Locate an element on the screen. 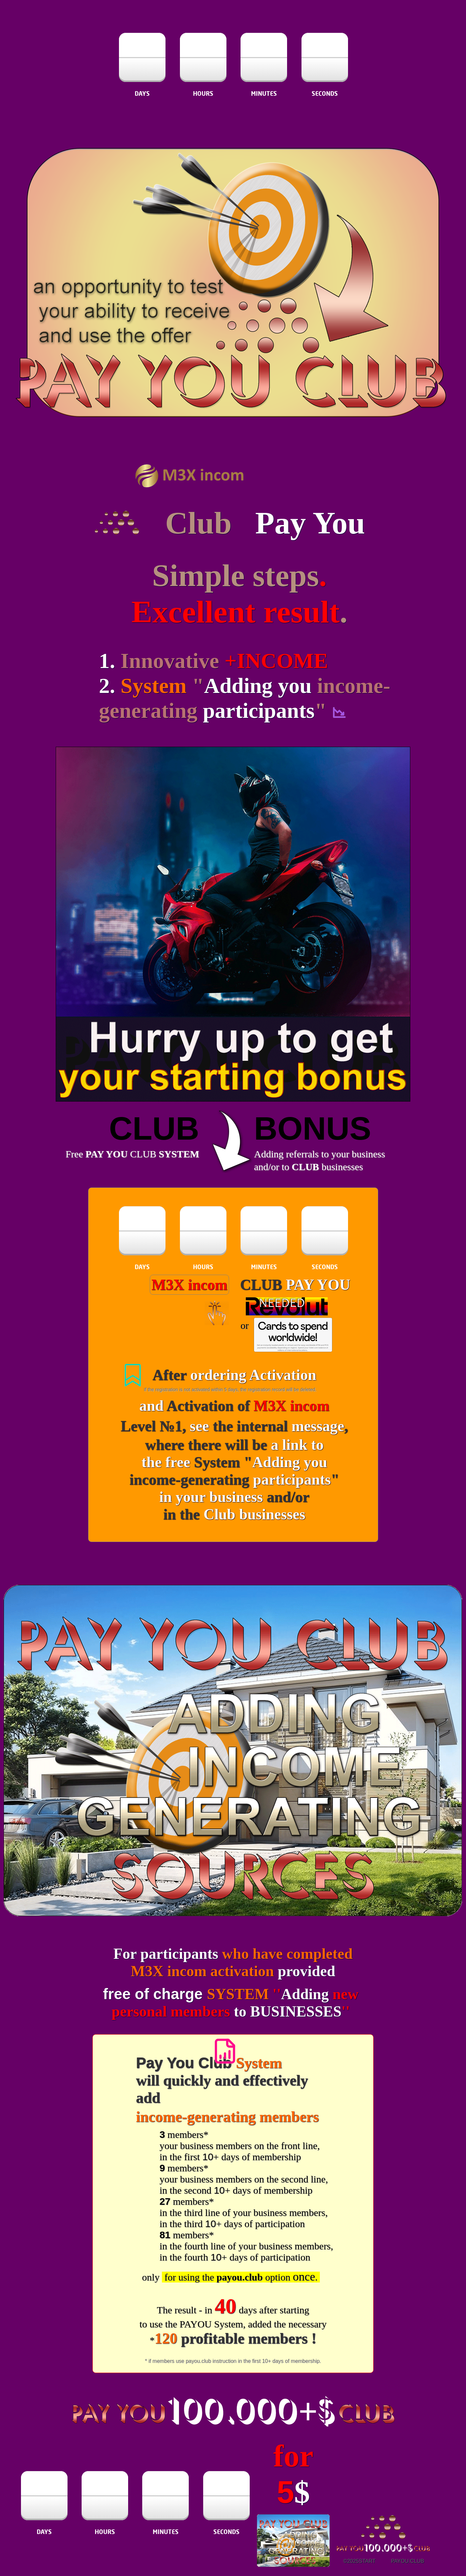 This screenshot has height=2576, width=466. view declining metrics or performance data is located at coordinates (339, 712).